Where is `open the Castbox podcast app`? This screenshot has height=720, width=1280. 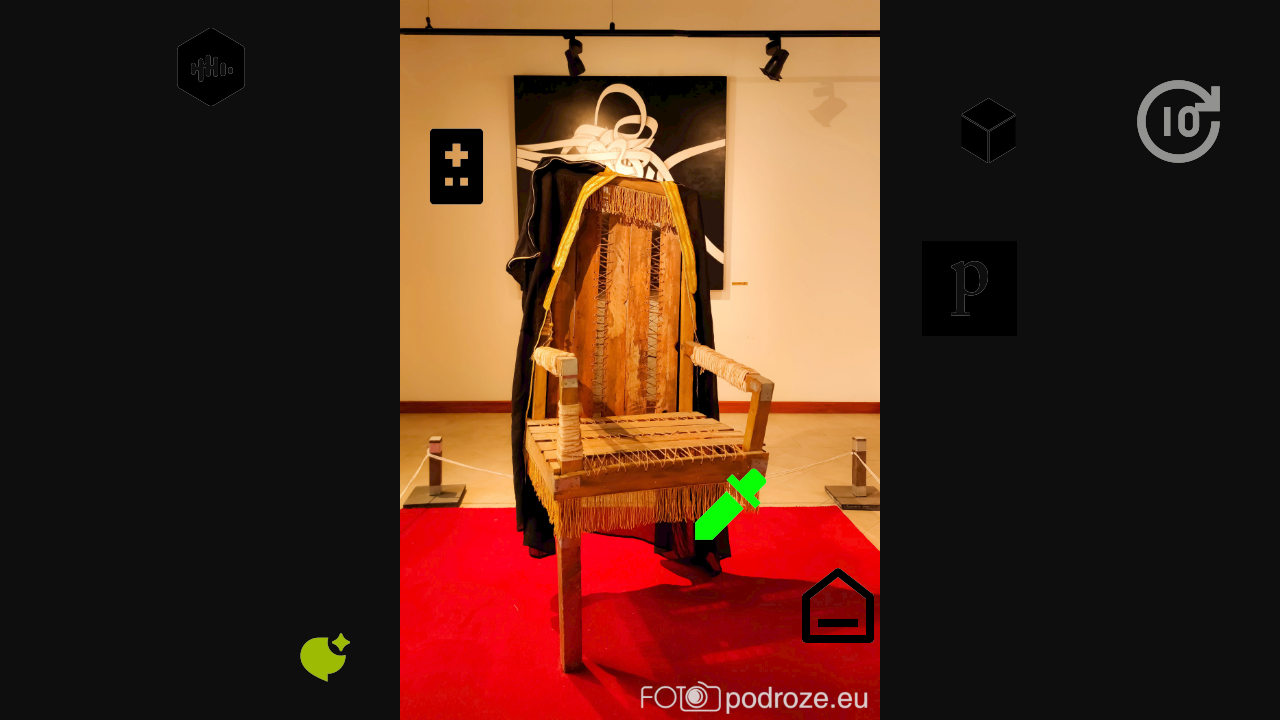
open the Castbox podcast app is located at coordinates (211, 67).